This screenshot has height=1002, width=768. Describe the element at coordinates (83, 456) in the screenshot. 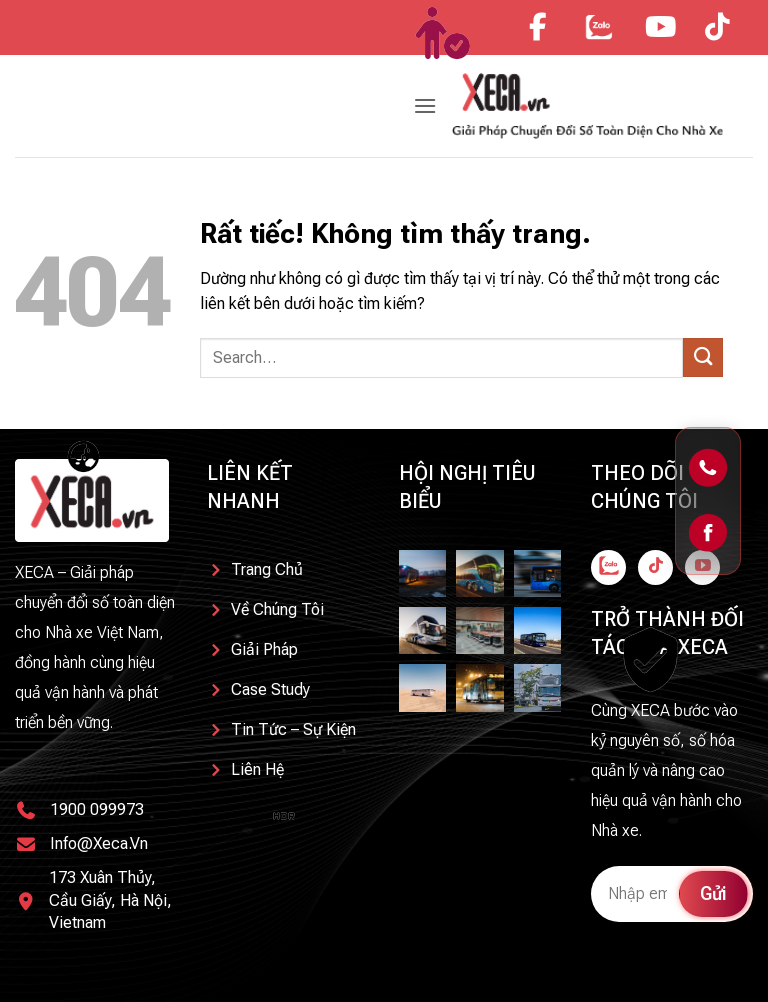

I see `switch to asia region settings` at that location.